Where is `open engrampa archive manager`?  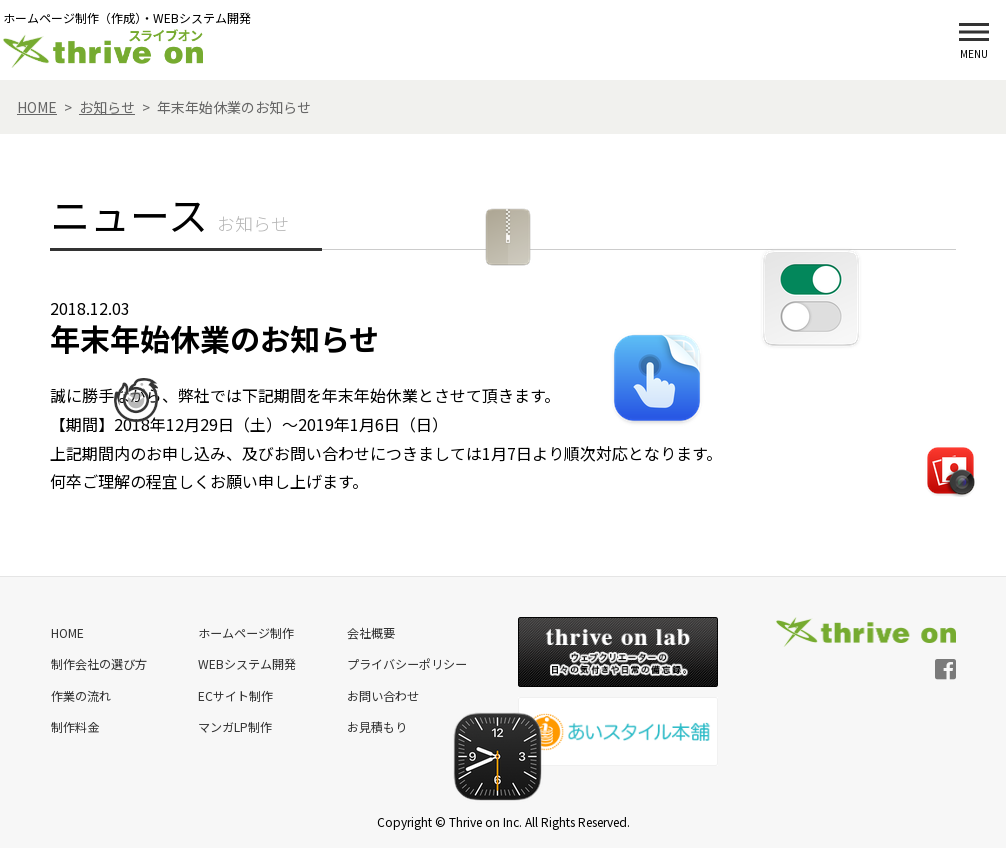
open engrampa archive manager is located at coordinates (508, 237).